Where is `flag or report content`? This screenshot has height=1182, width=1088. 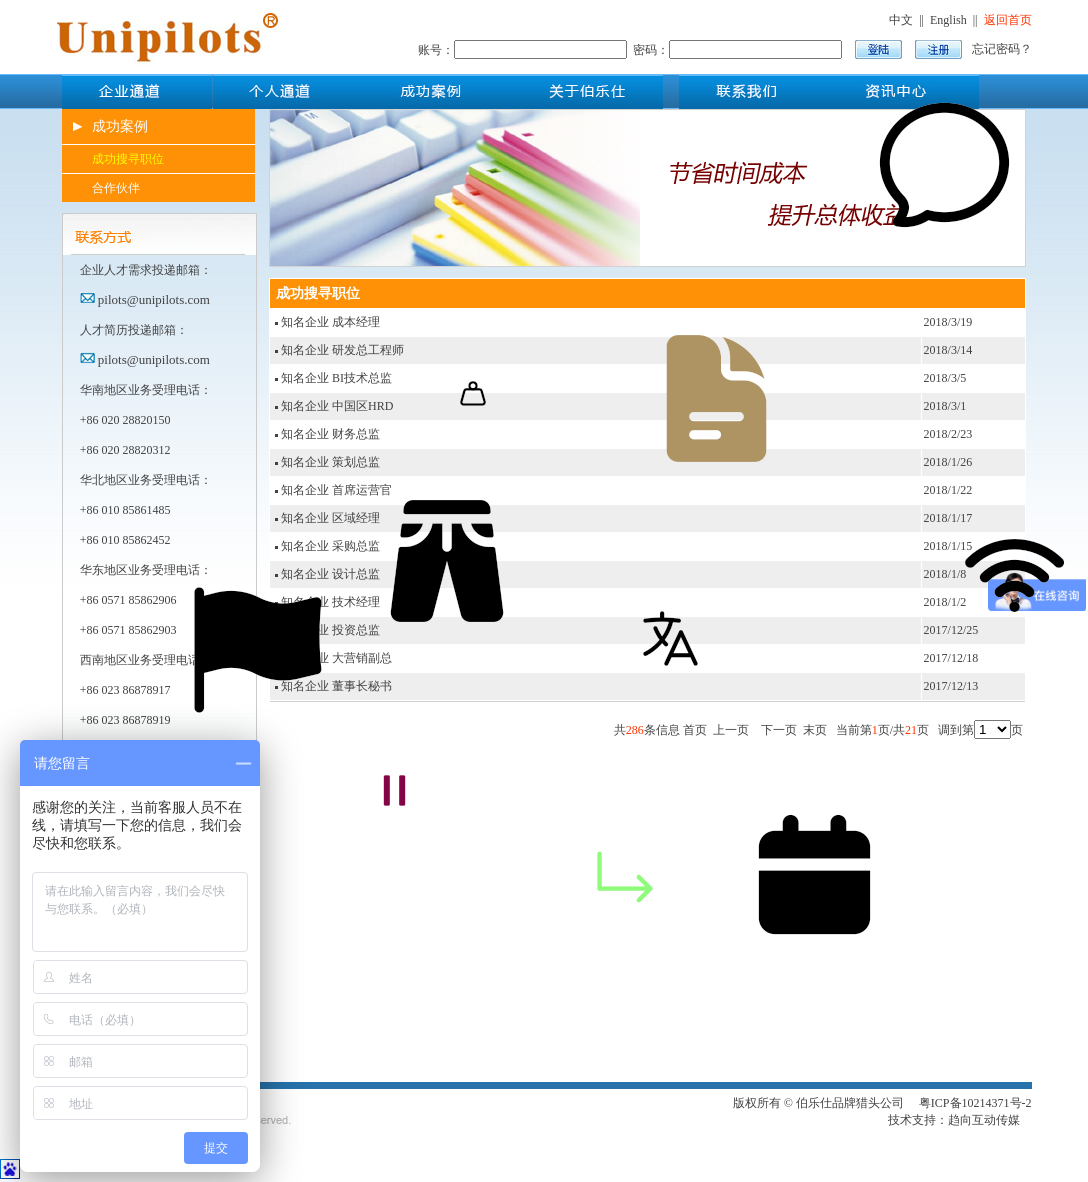
flag or report content is located at coordinates (257, 650).